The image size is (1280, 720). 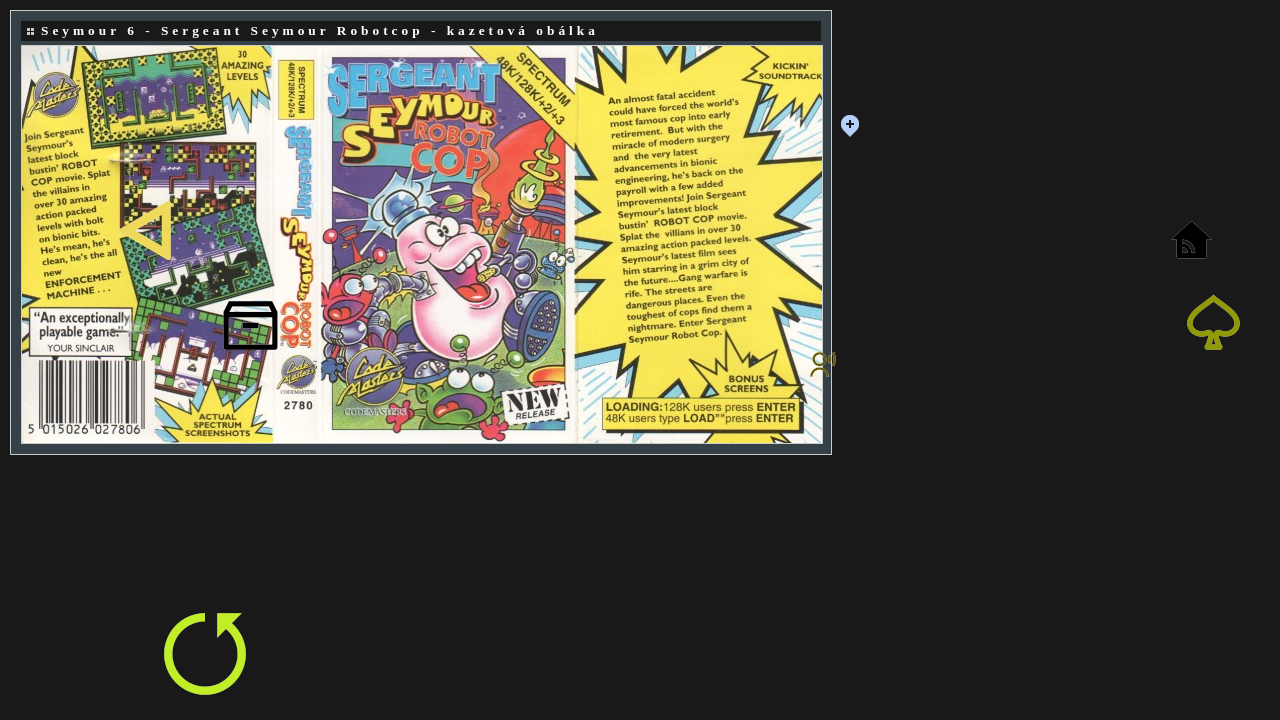 I want to click on reset to previous state, so click(x=205, y=654).